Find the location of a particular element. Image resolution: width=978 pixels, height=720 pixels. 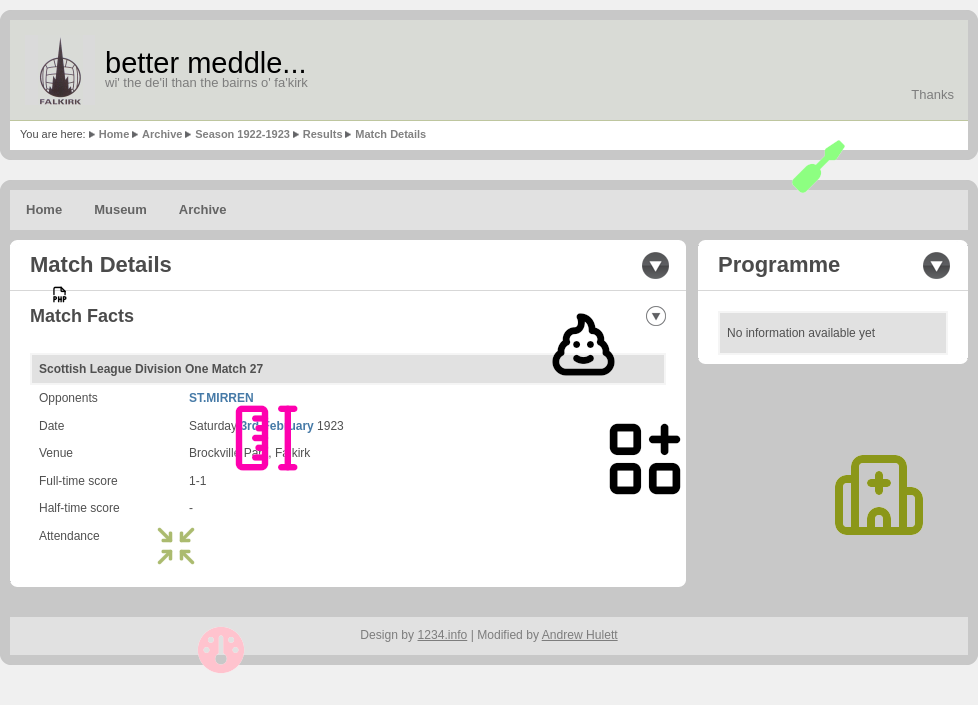

access settings or configuration options is located at coordinates (818, 166).